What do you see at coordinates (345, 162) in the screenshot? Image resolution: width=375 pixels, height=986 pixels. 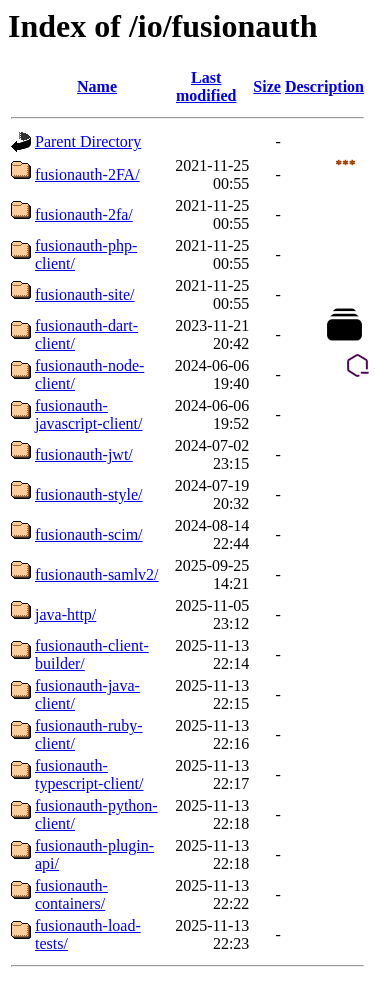 I see `enter or manage your password` at bounding box center [345, 162].